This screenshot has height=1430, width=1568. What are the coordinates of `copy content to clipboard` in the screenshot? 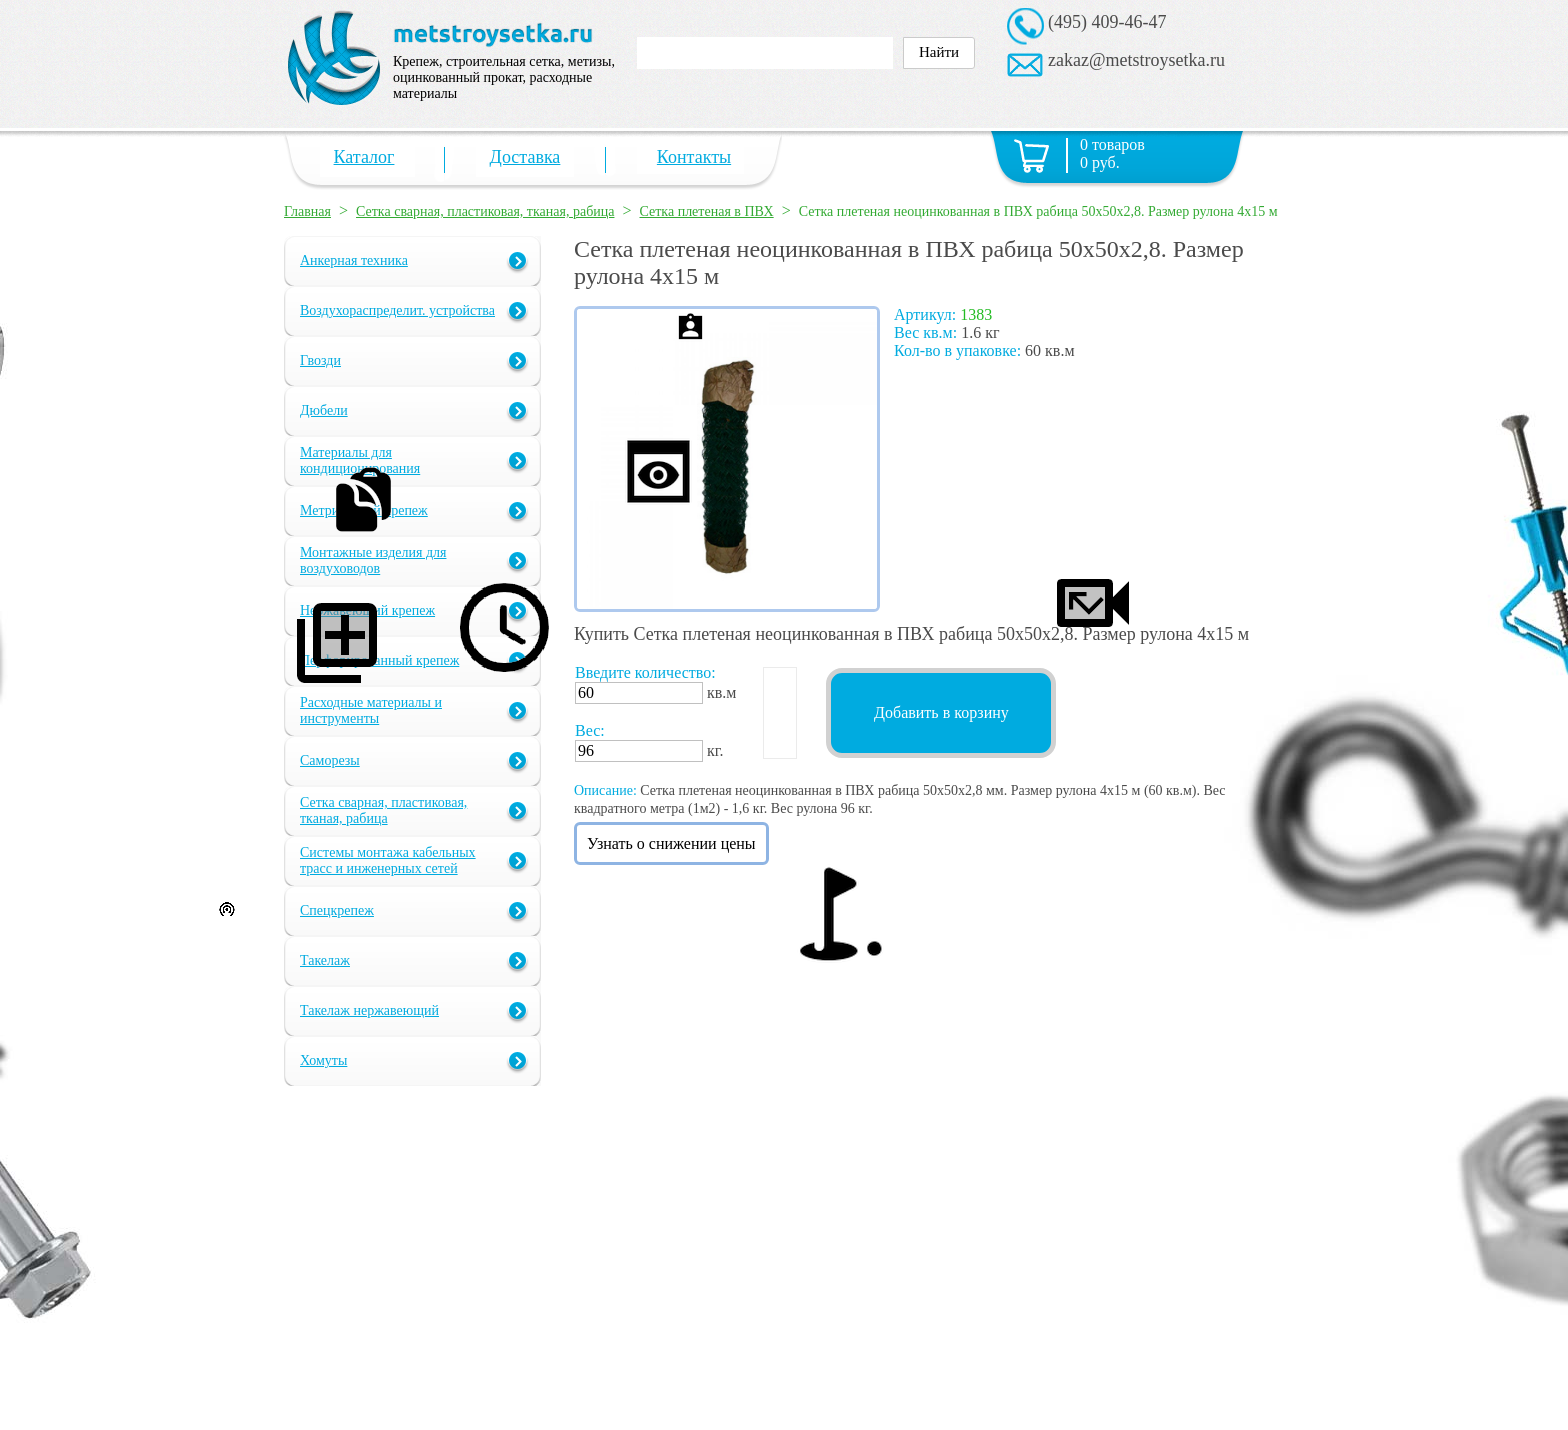 It's located at (363, 499).